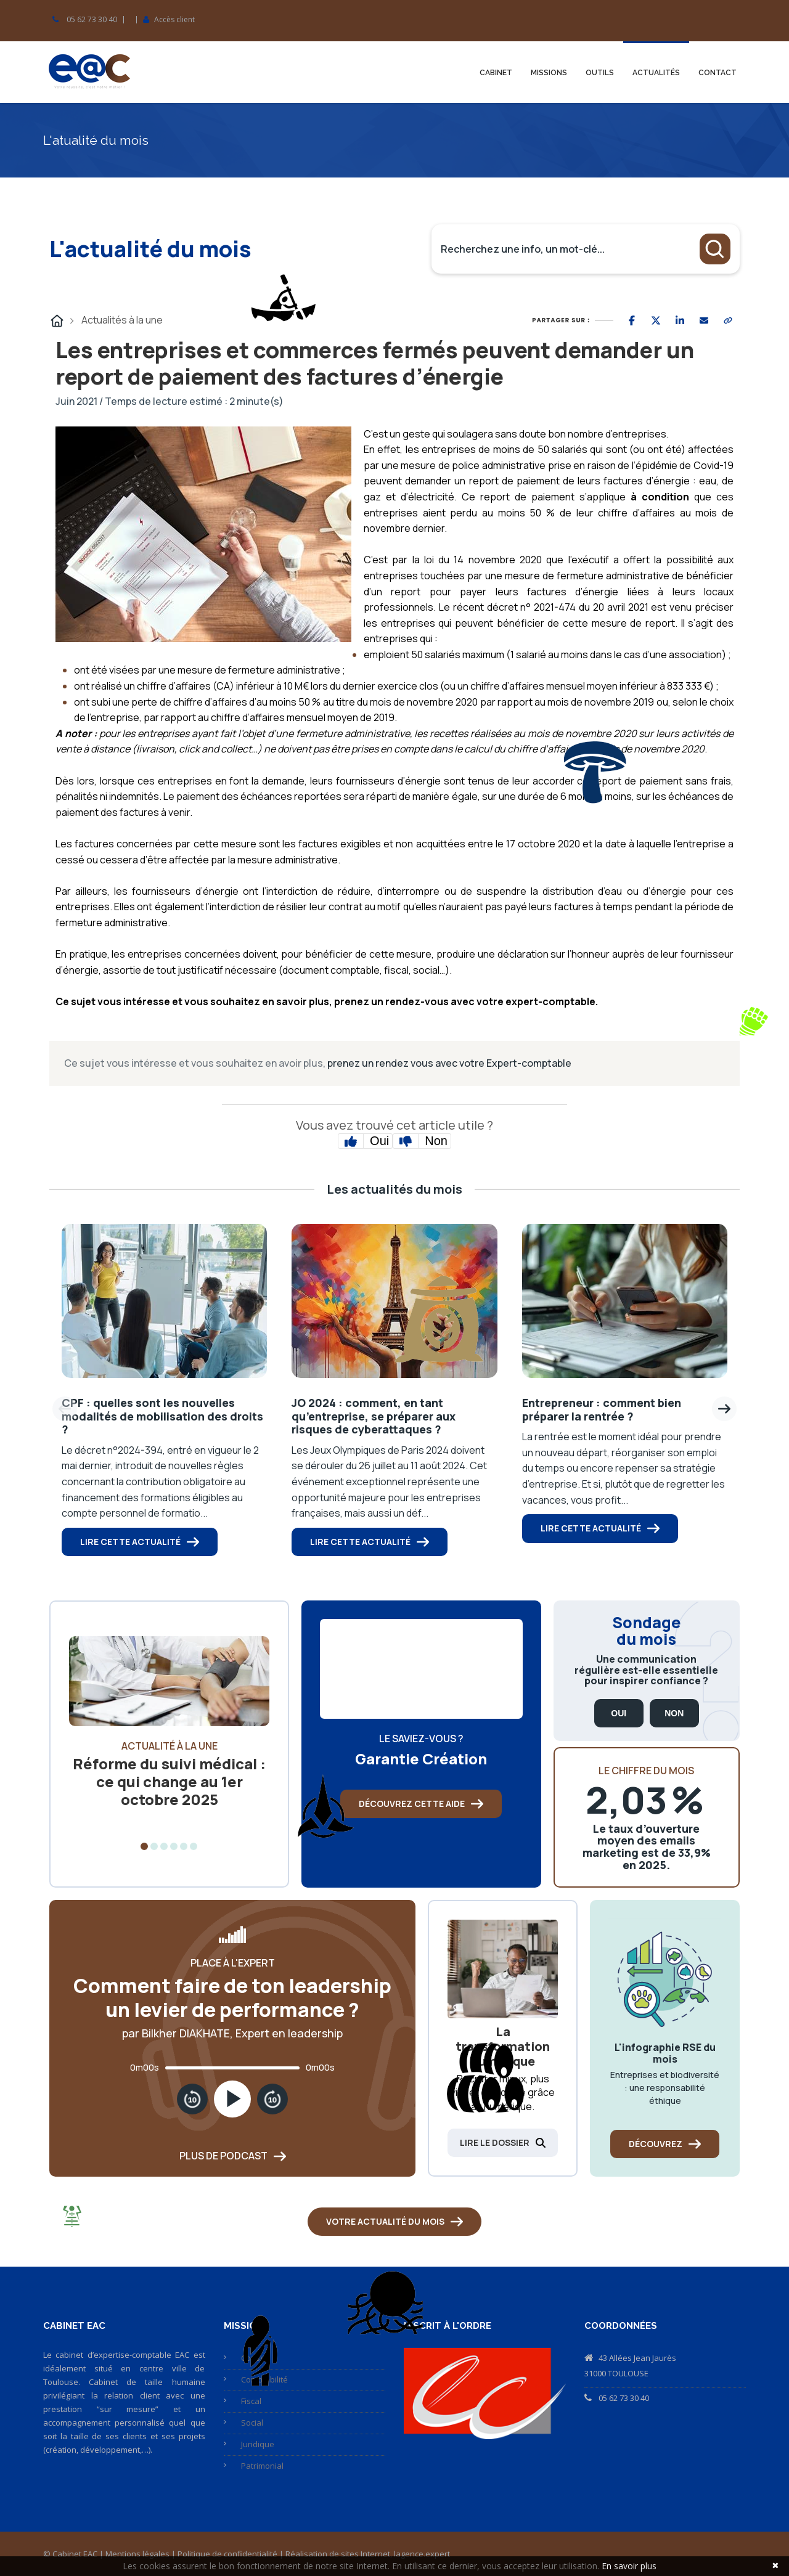  Describe the element at coordinates (72, 2216) in the screenshot. I see `indicates electricity or power generation` at that location.